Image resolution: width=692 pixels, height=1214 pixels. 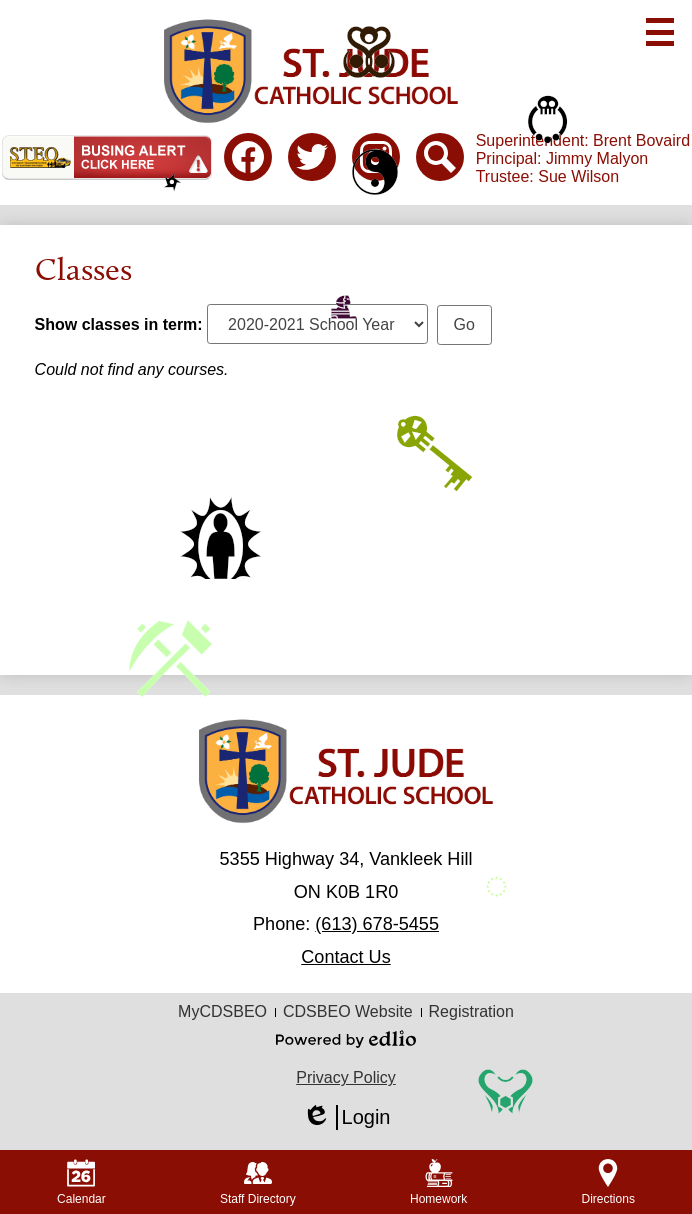 What do you see at coordinates (369, 52) in the screenshot?
I see `decorative abstract symbol or ornament` at bounding box center [369, 52].